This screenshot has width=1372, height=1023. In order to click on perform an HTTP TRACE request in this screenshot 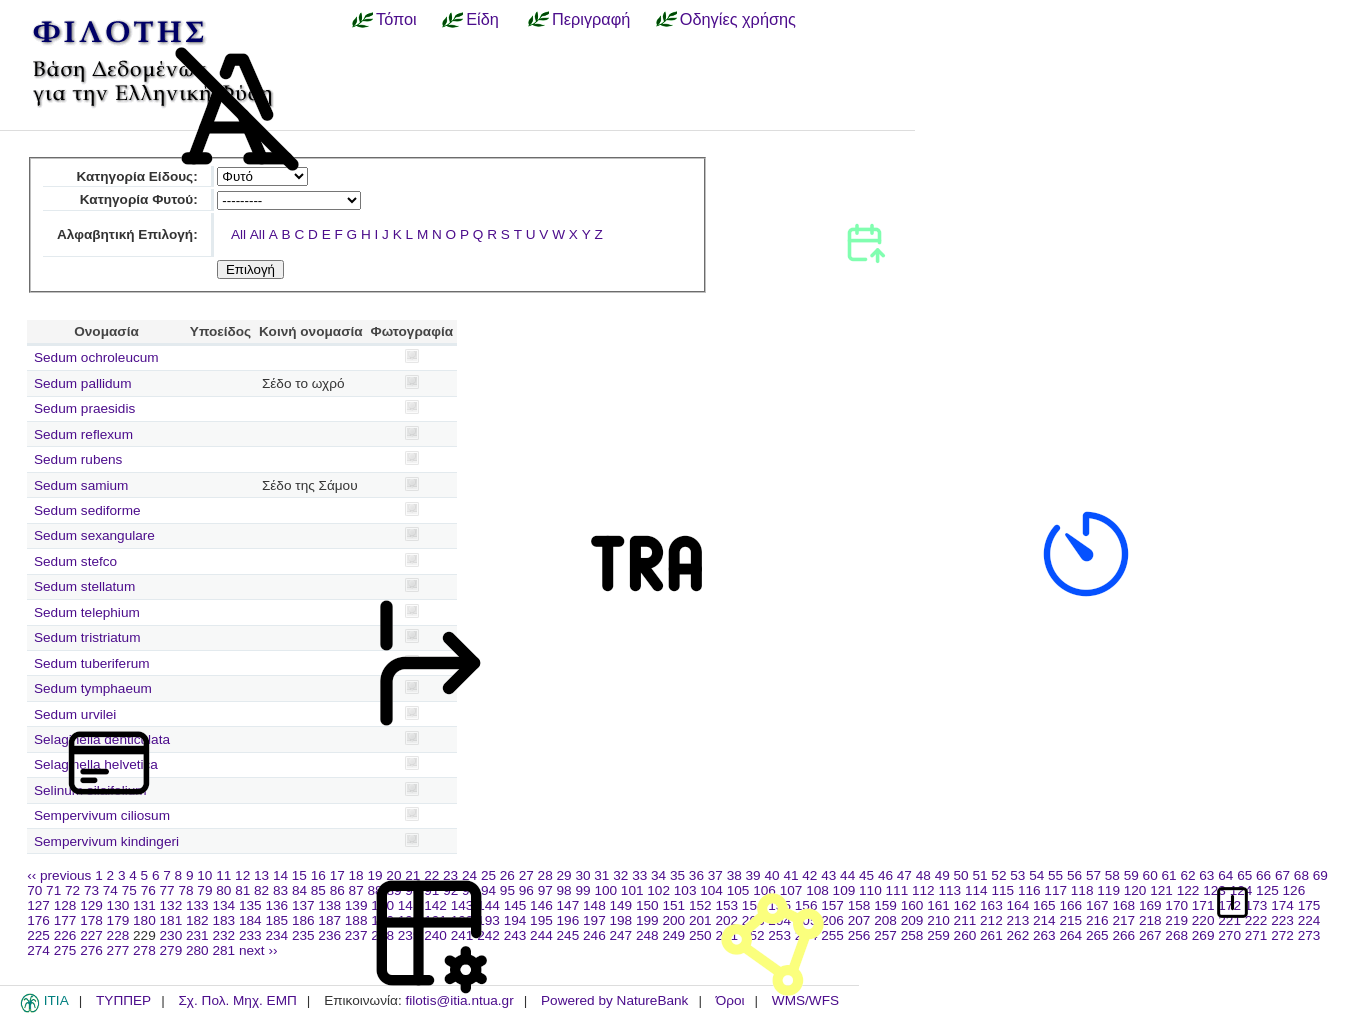, I will do `click(646, 563)`.